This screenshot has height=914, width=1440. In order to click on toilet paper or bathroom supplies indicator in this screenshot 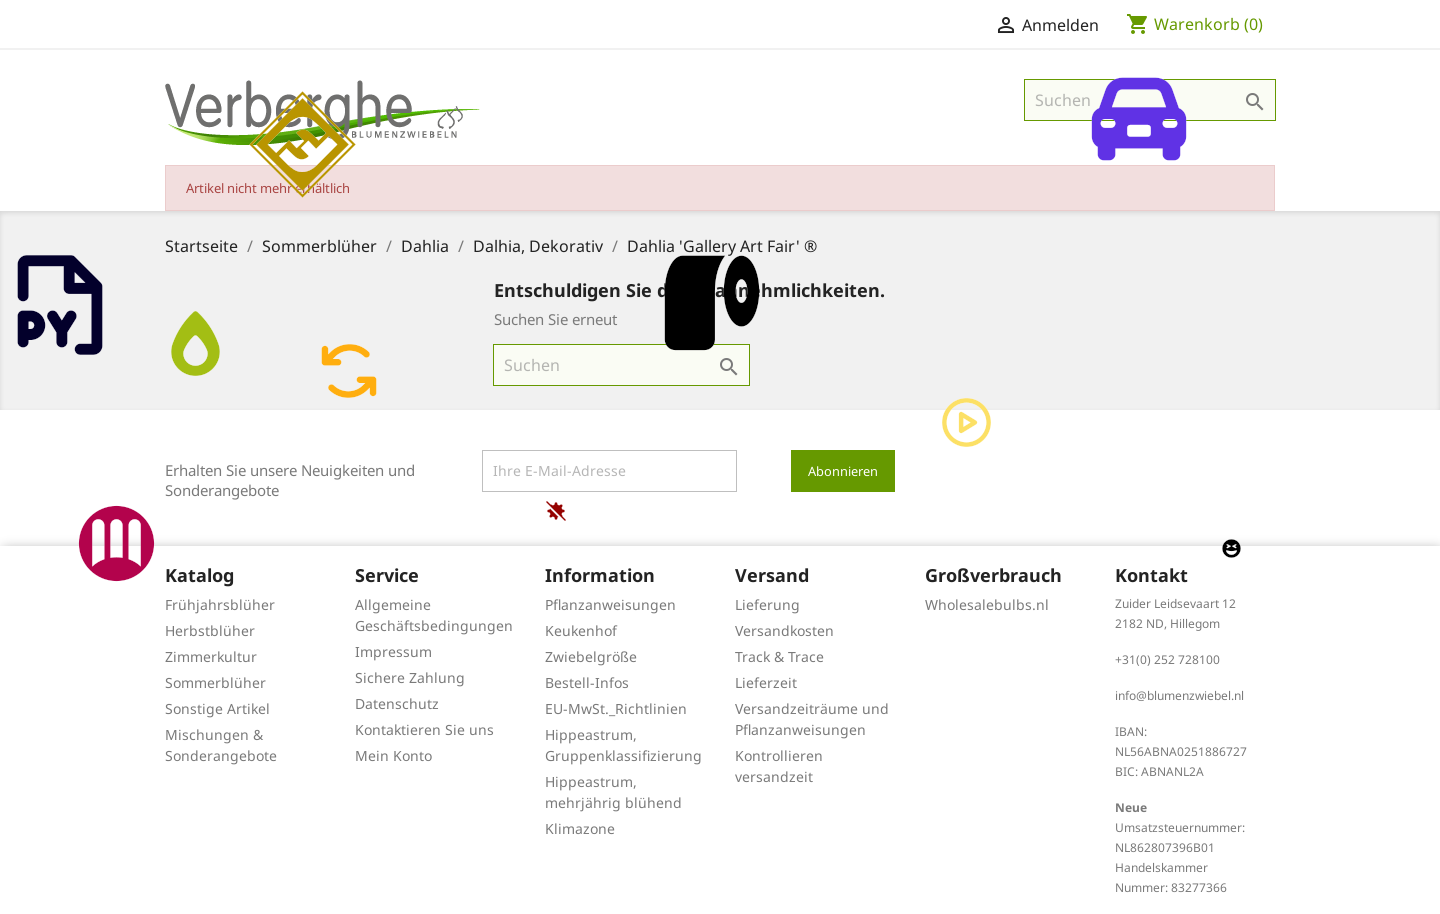, I will do `click(712, 297)`.